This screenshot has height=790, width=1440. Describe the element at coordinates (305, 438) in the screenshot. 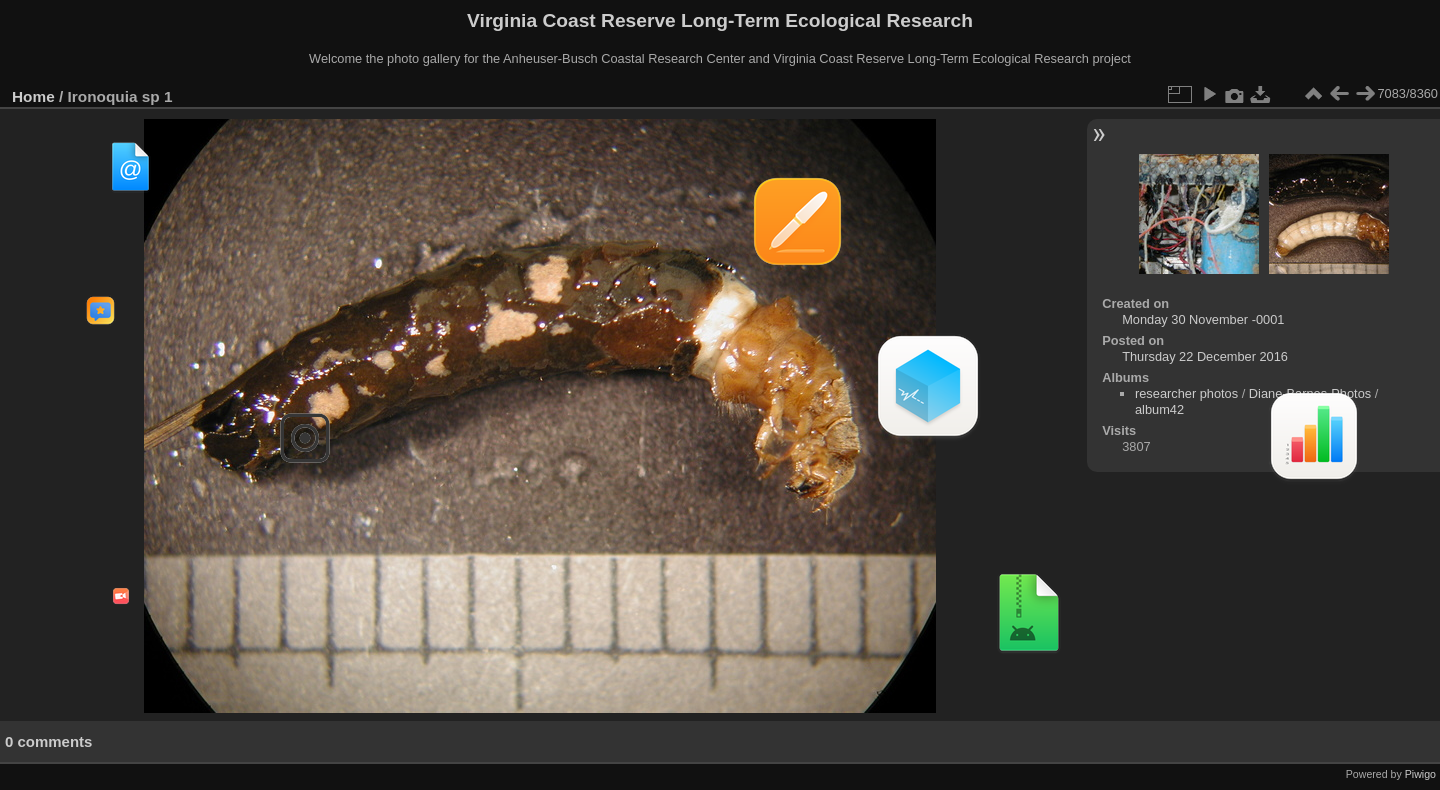

I see `open rhythmbox music player` at that location.